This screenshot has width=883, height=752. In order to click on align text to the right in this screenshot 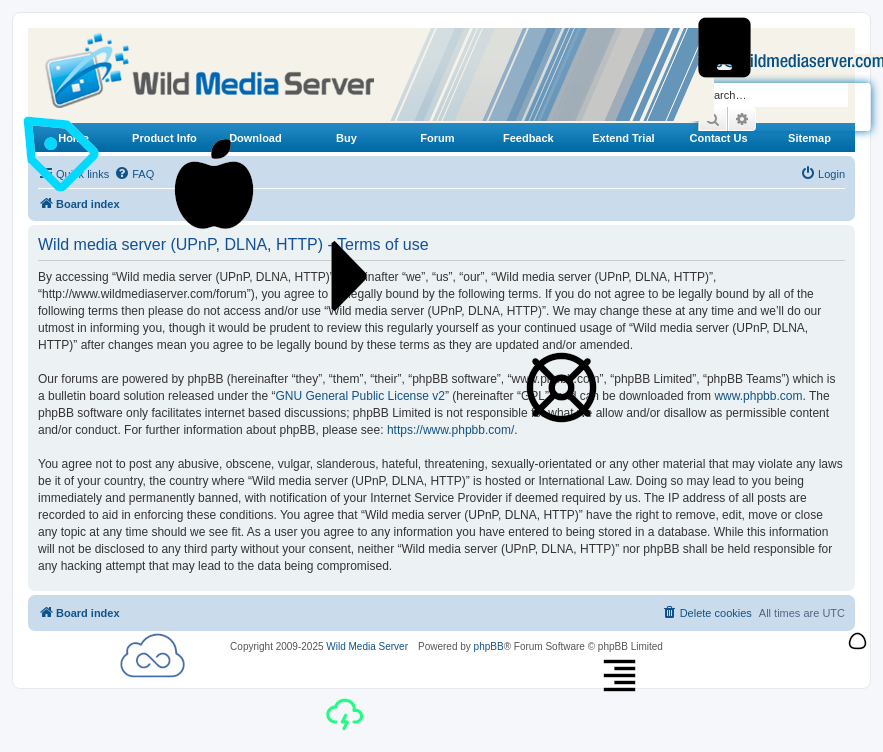, I will do `click(619, 675)`.